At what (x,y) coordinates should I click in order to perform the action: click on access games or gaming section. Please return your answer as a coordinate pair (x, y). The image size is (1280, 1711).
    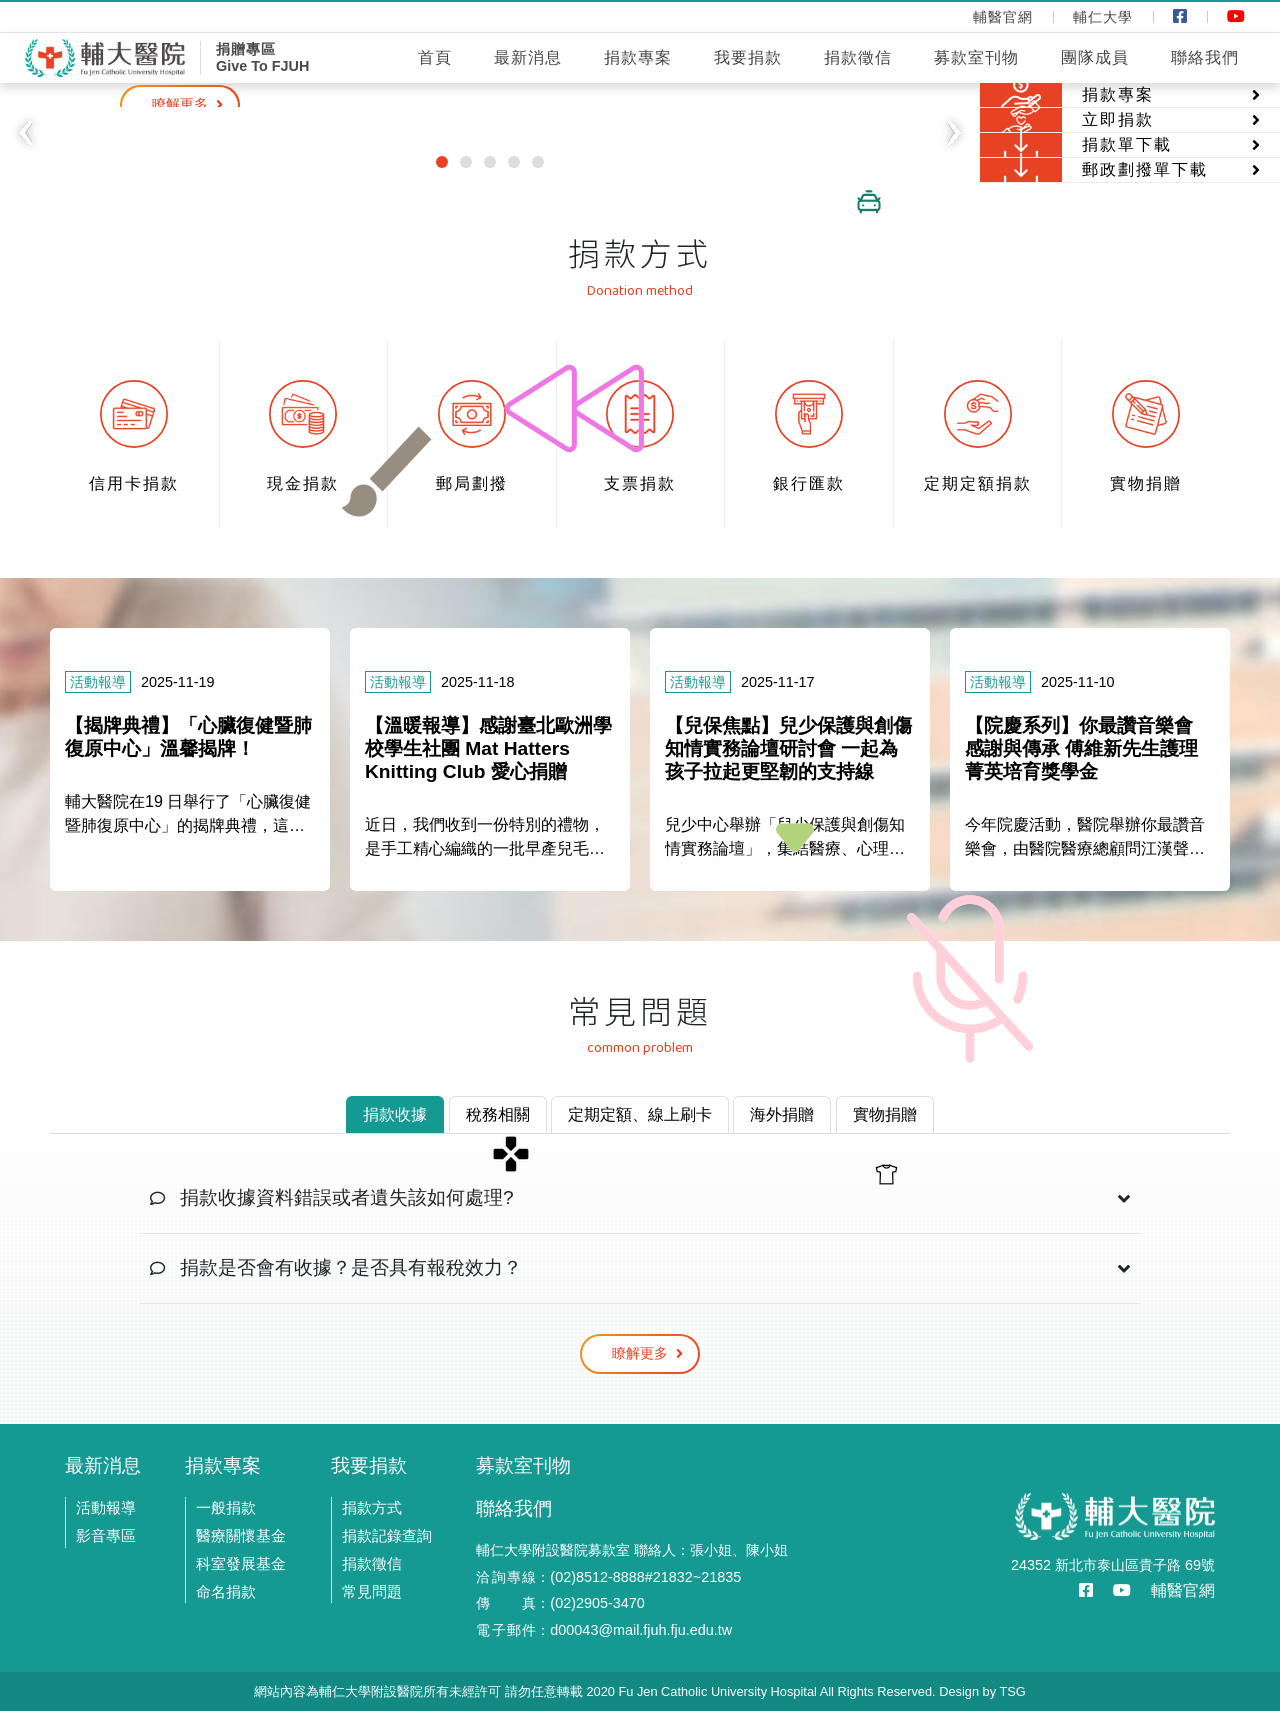
    Looking at the image, I should click on (511, 1154).